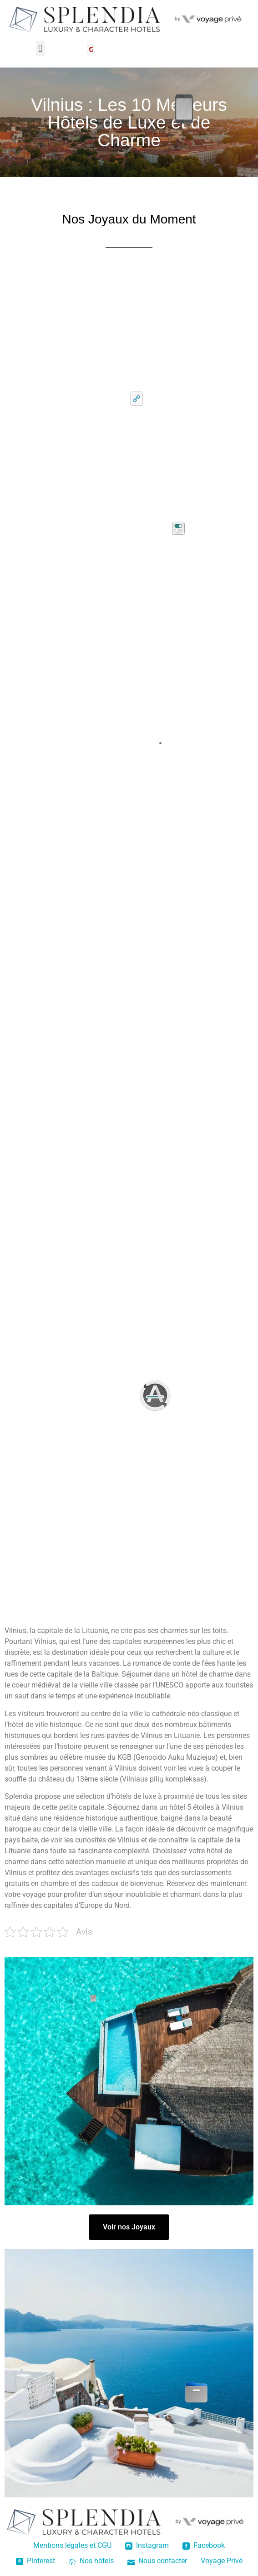 Image resolution: width=258 pixels, height=2576 pixels. What do you see at coordinates (91, 49) in the screenshot?
I see `a G-code file used for CNC or 3D printing instructions` at bounding box center [91, 49].